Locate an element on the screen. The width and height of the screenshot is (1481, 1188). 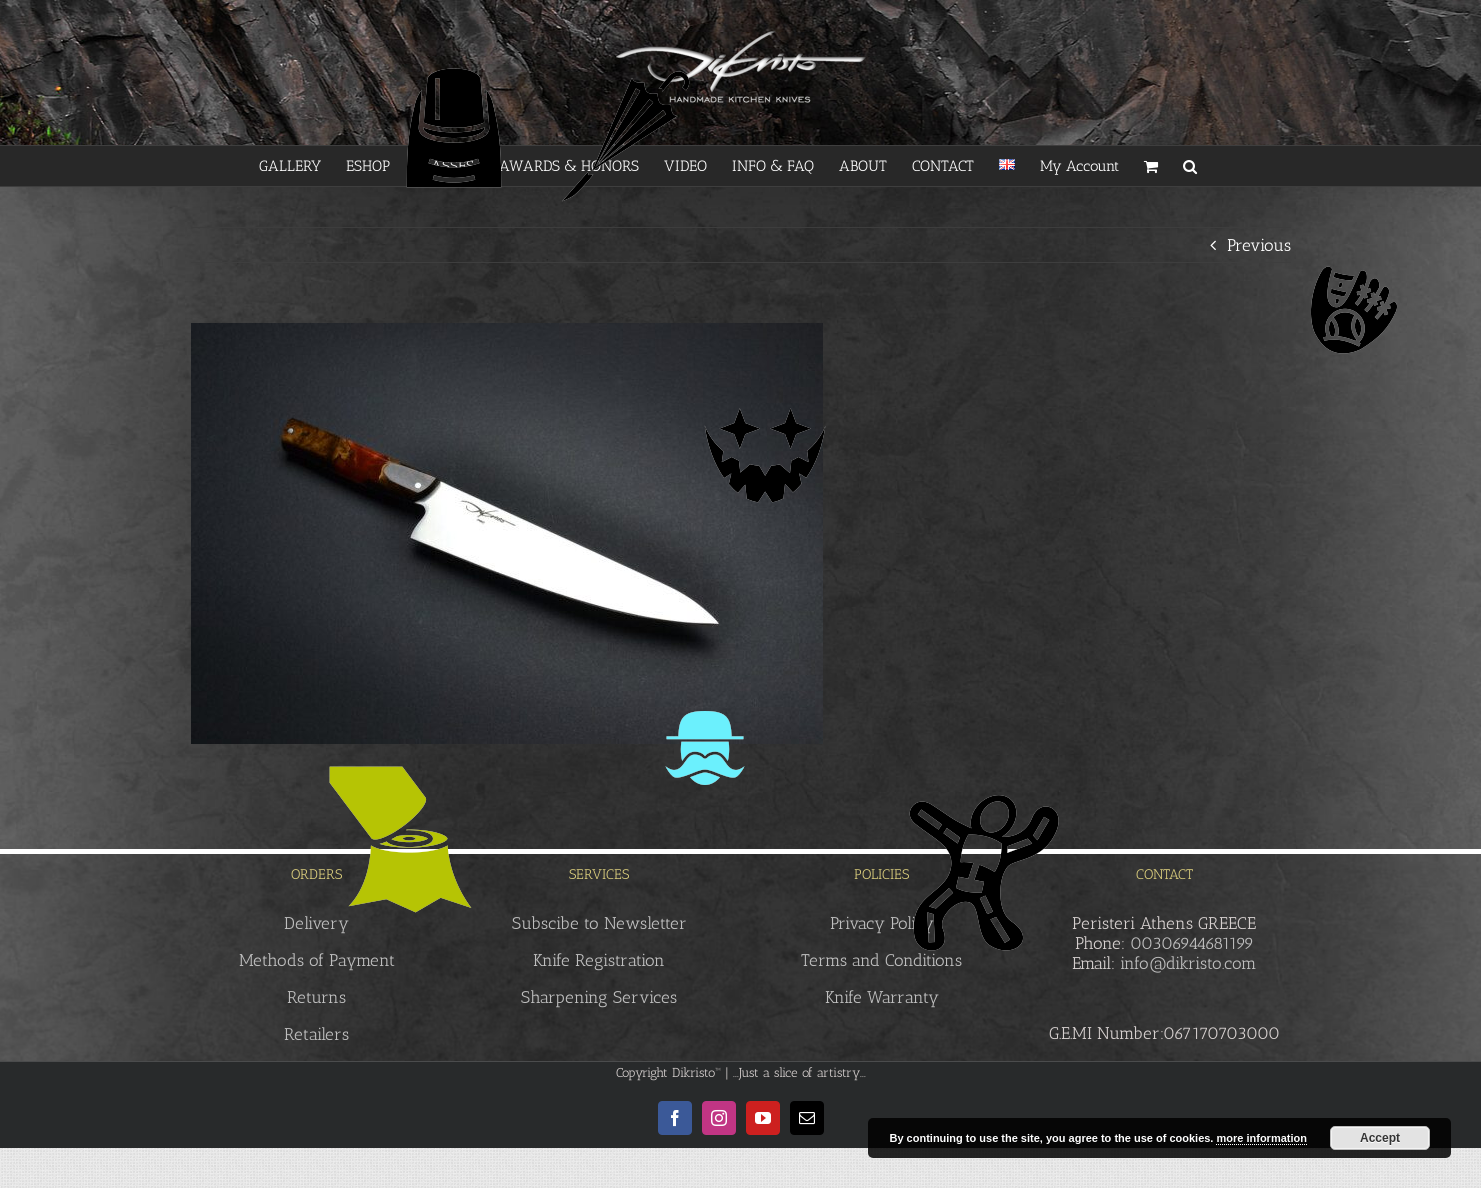
baseball or softball category is located at coordinates (1354, 310).